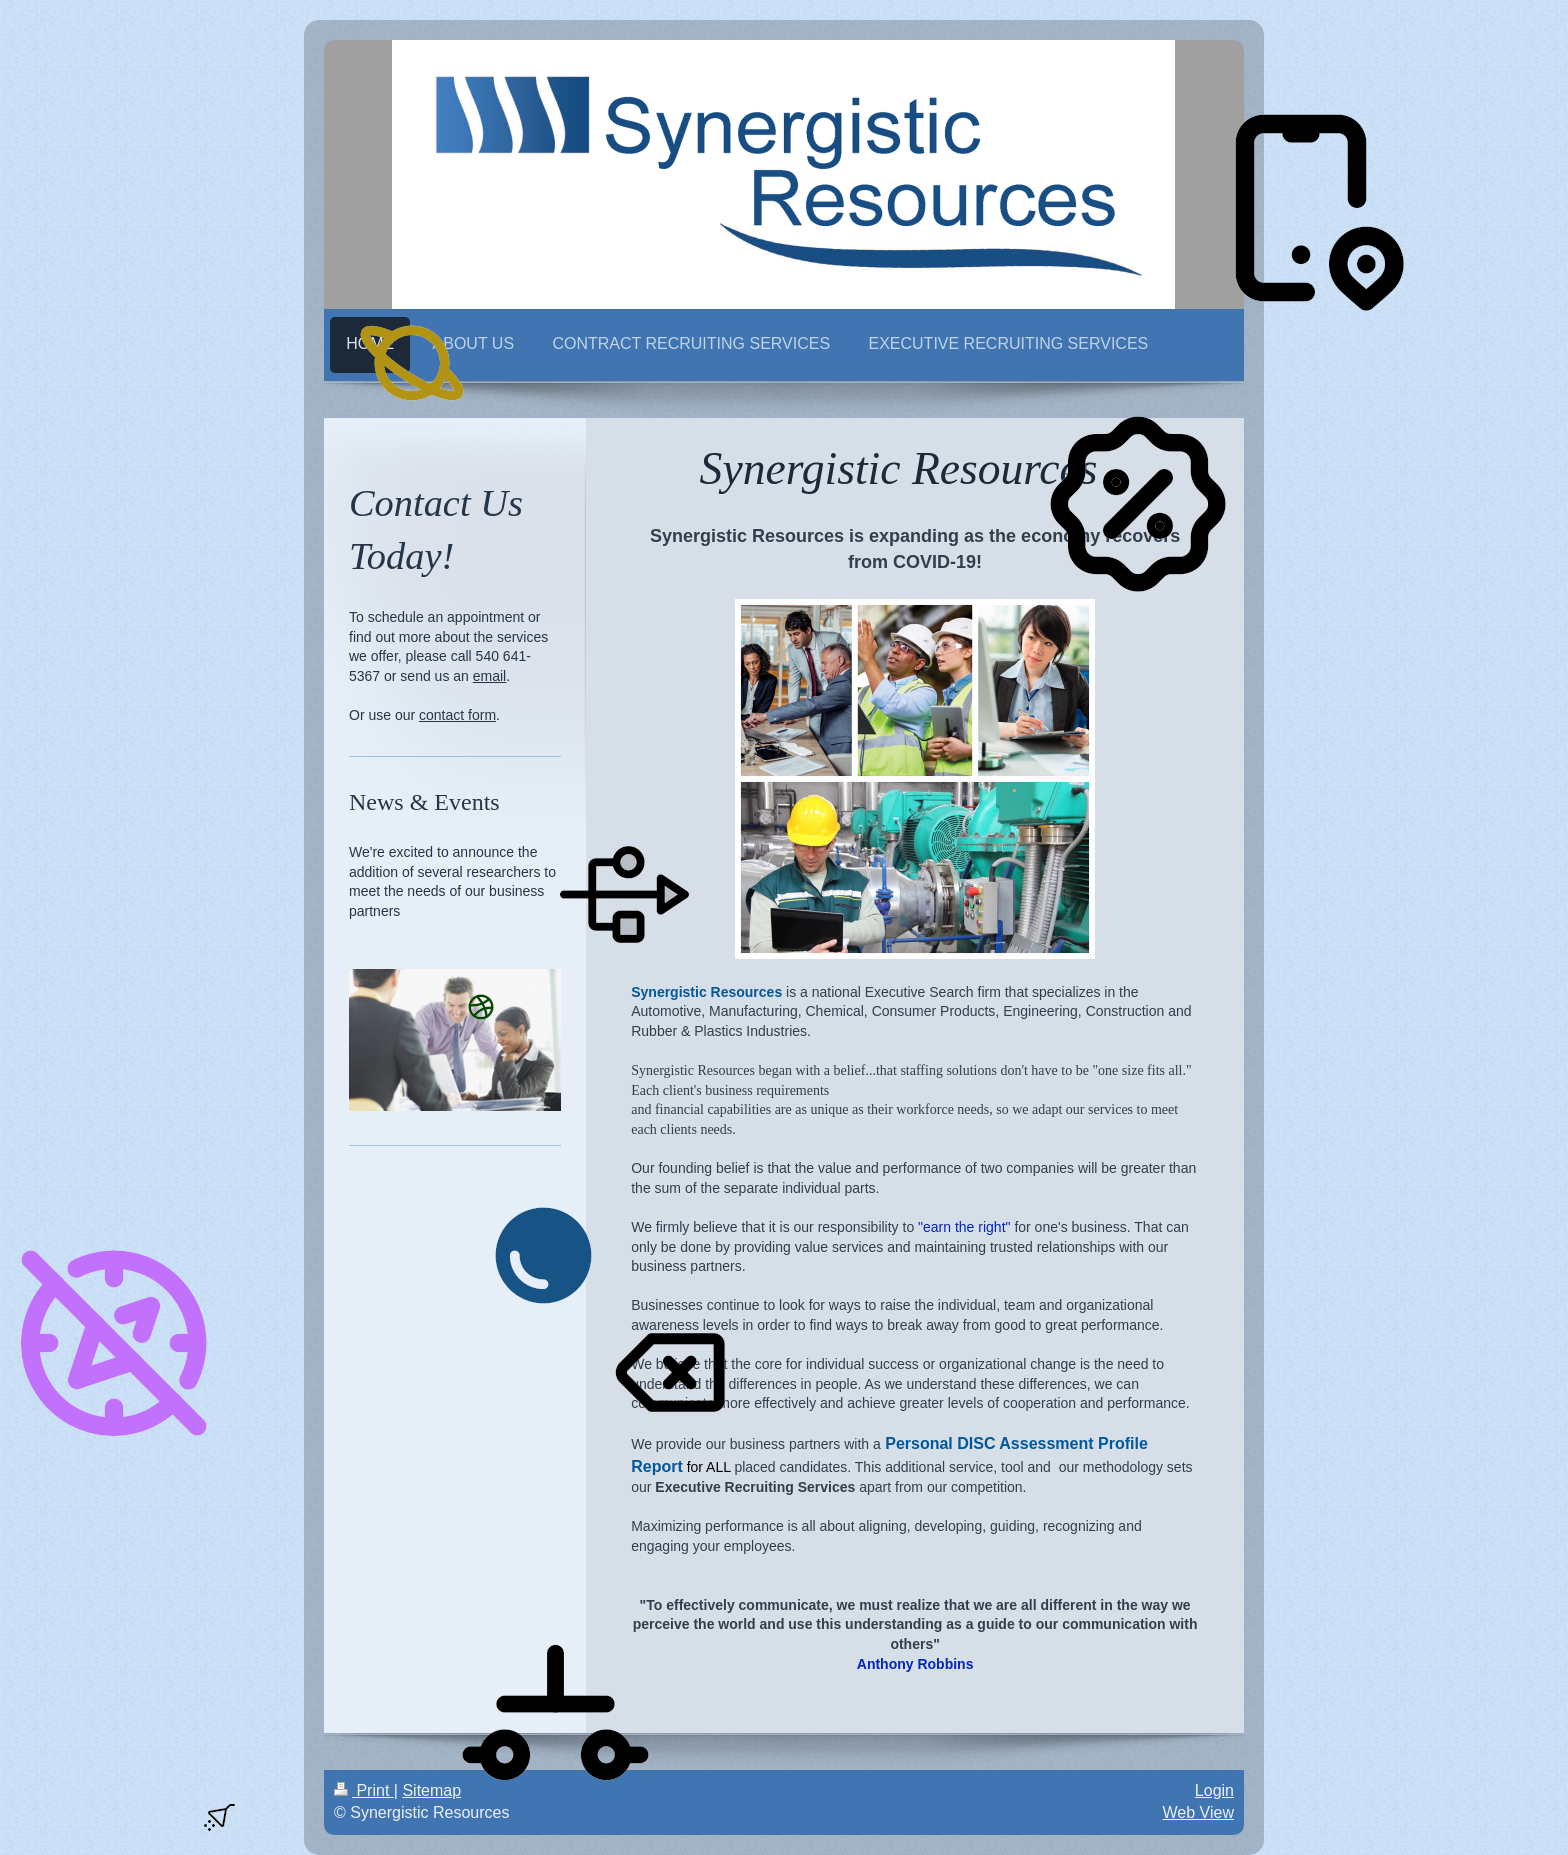 This screenshot has width=1568, height=1855. What do you see at coordinates (624, 894) in the screenshot?
I see `connect a USB device` at bounding box center [624, 894].